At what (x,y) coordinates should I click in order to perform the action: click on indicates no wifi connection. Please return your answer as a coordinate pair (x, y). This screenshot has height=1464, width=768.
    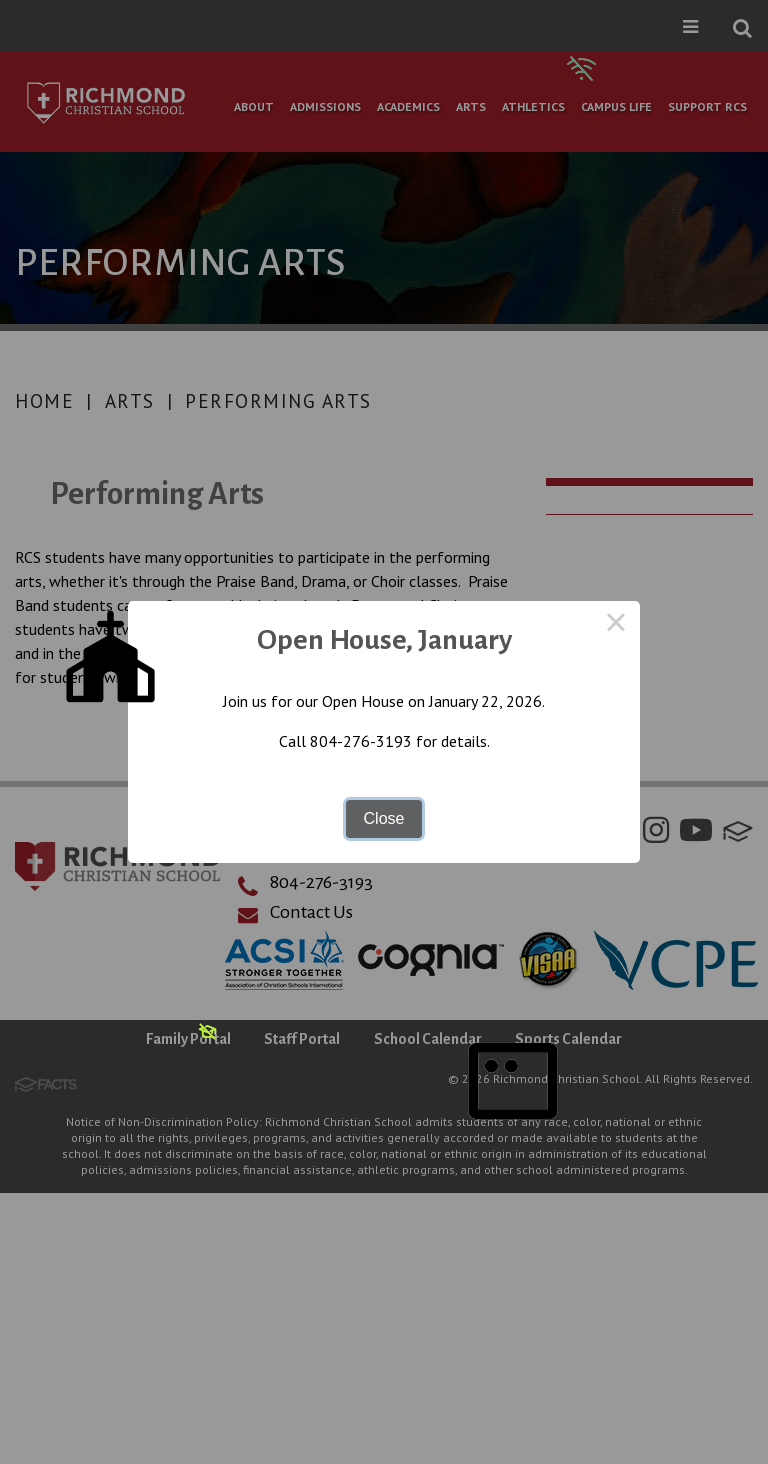
    Looking at the image, I should click on (581, 68).